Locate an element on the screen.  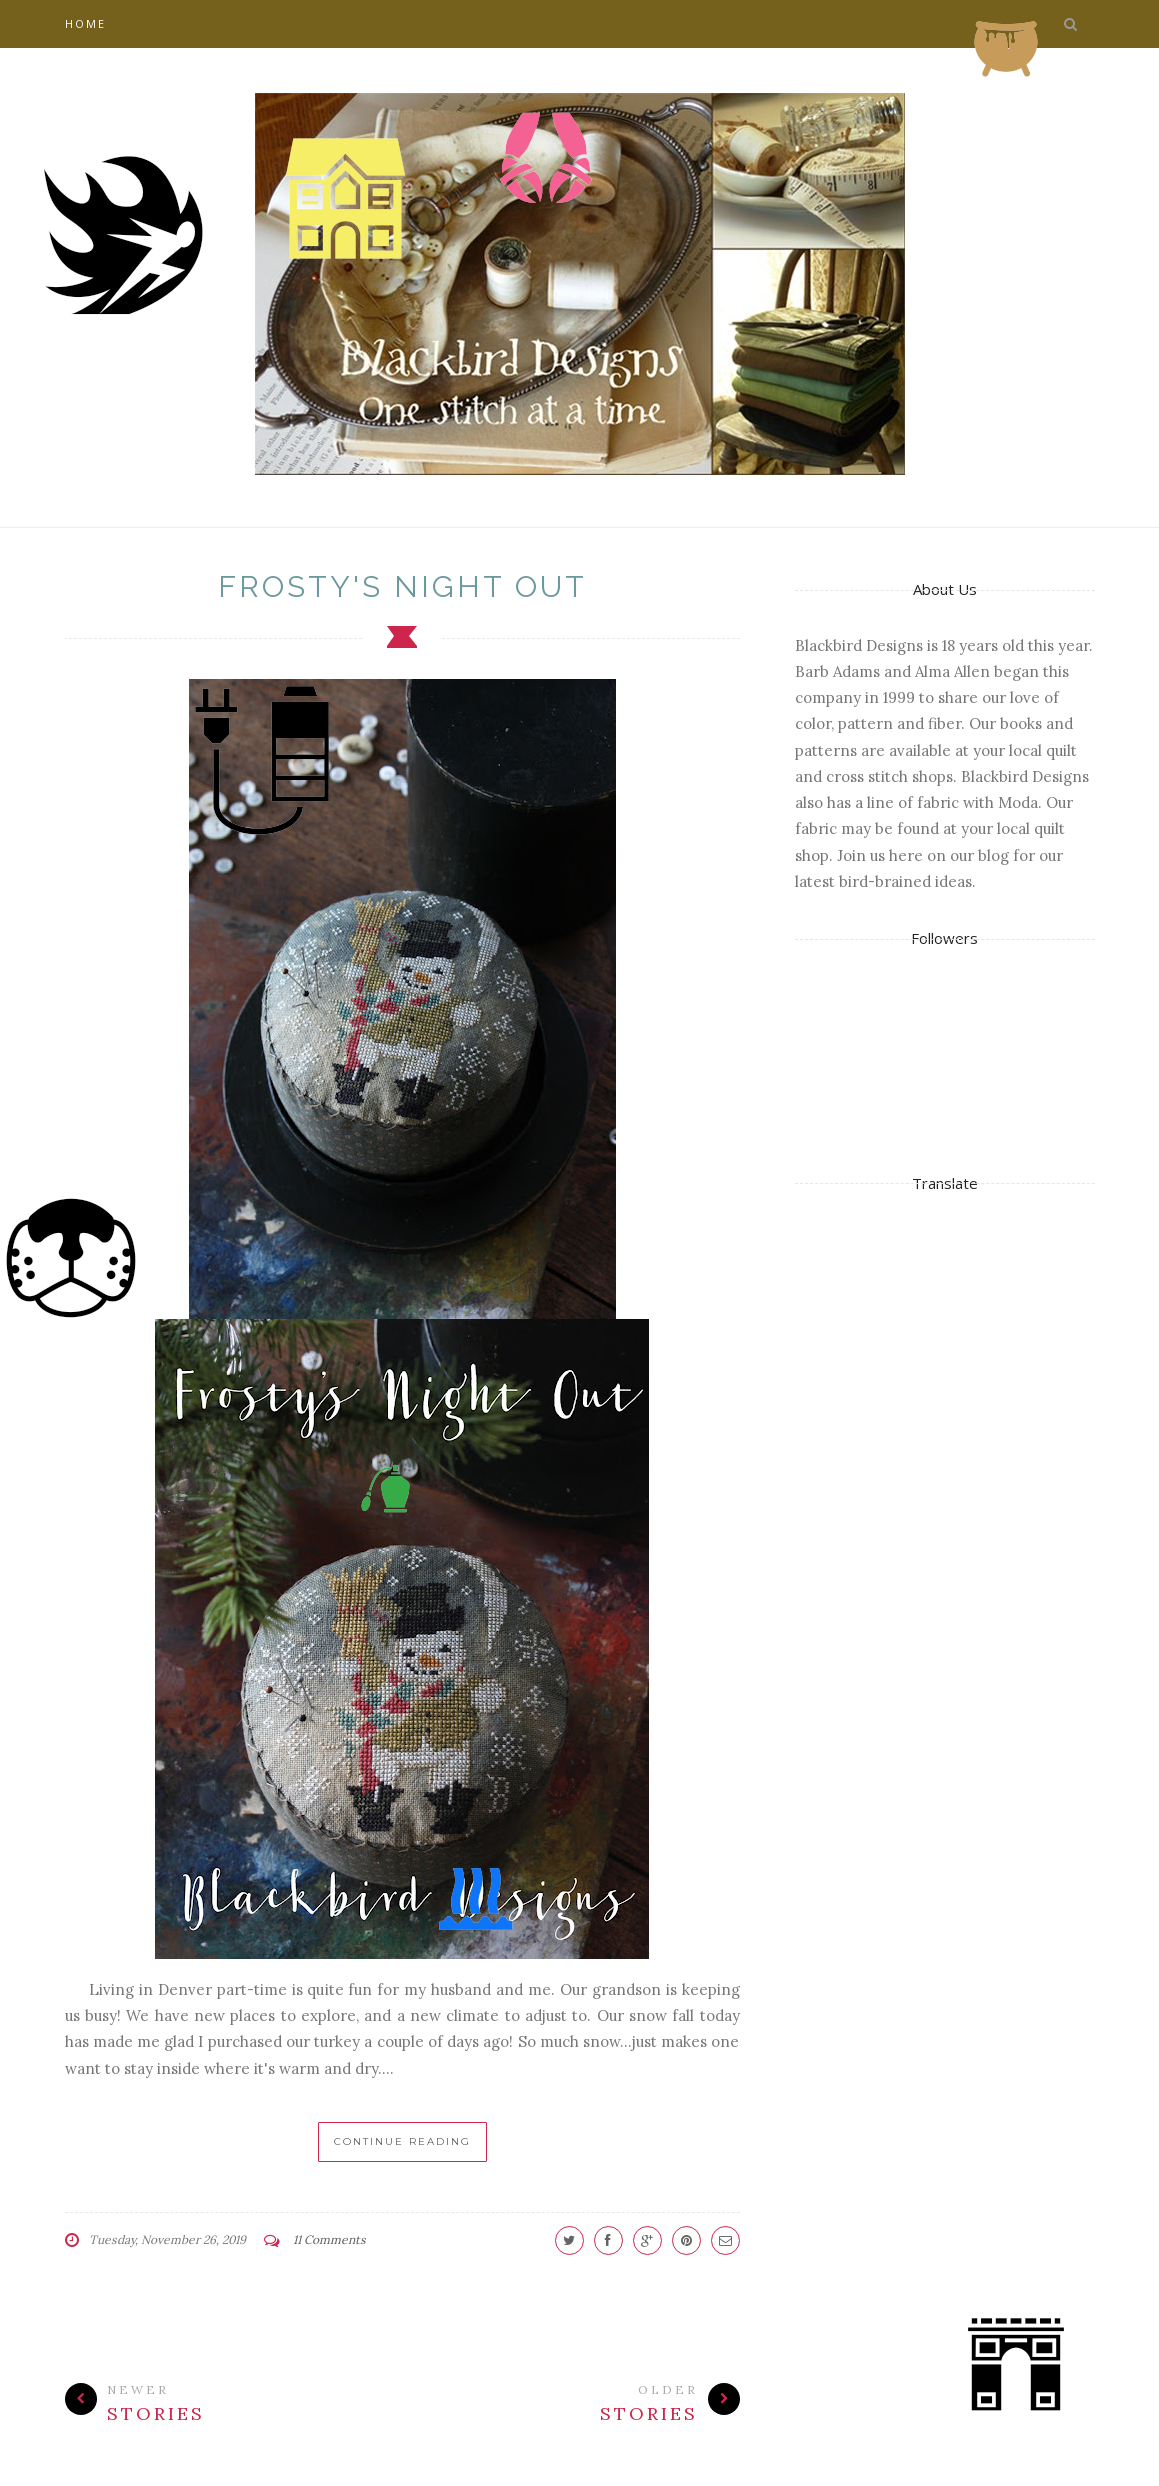
activate speed boost or sprint ability is located at coordinates (122, 234).